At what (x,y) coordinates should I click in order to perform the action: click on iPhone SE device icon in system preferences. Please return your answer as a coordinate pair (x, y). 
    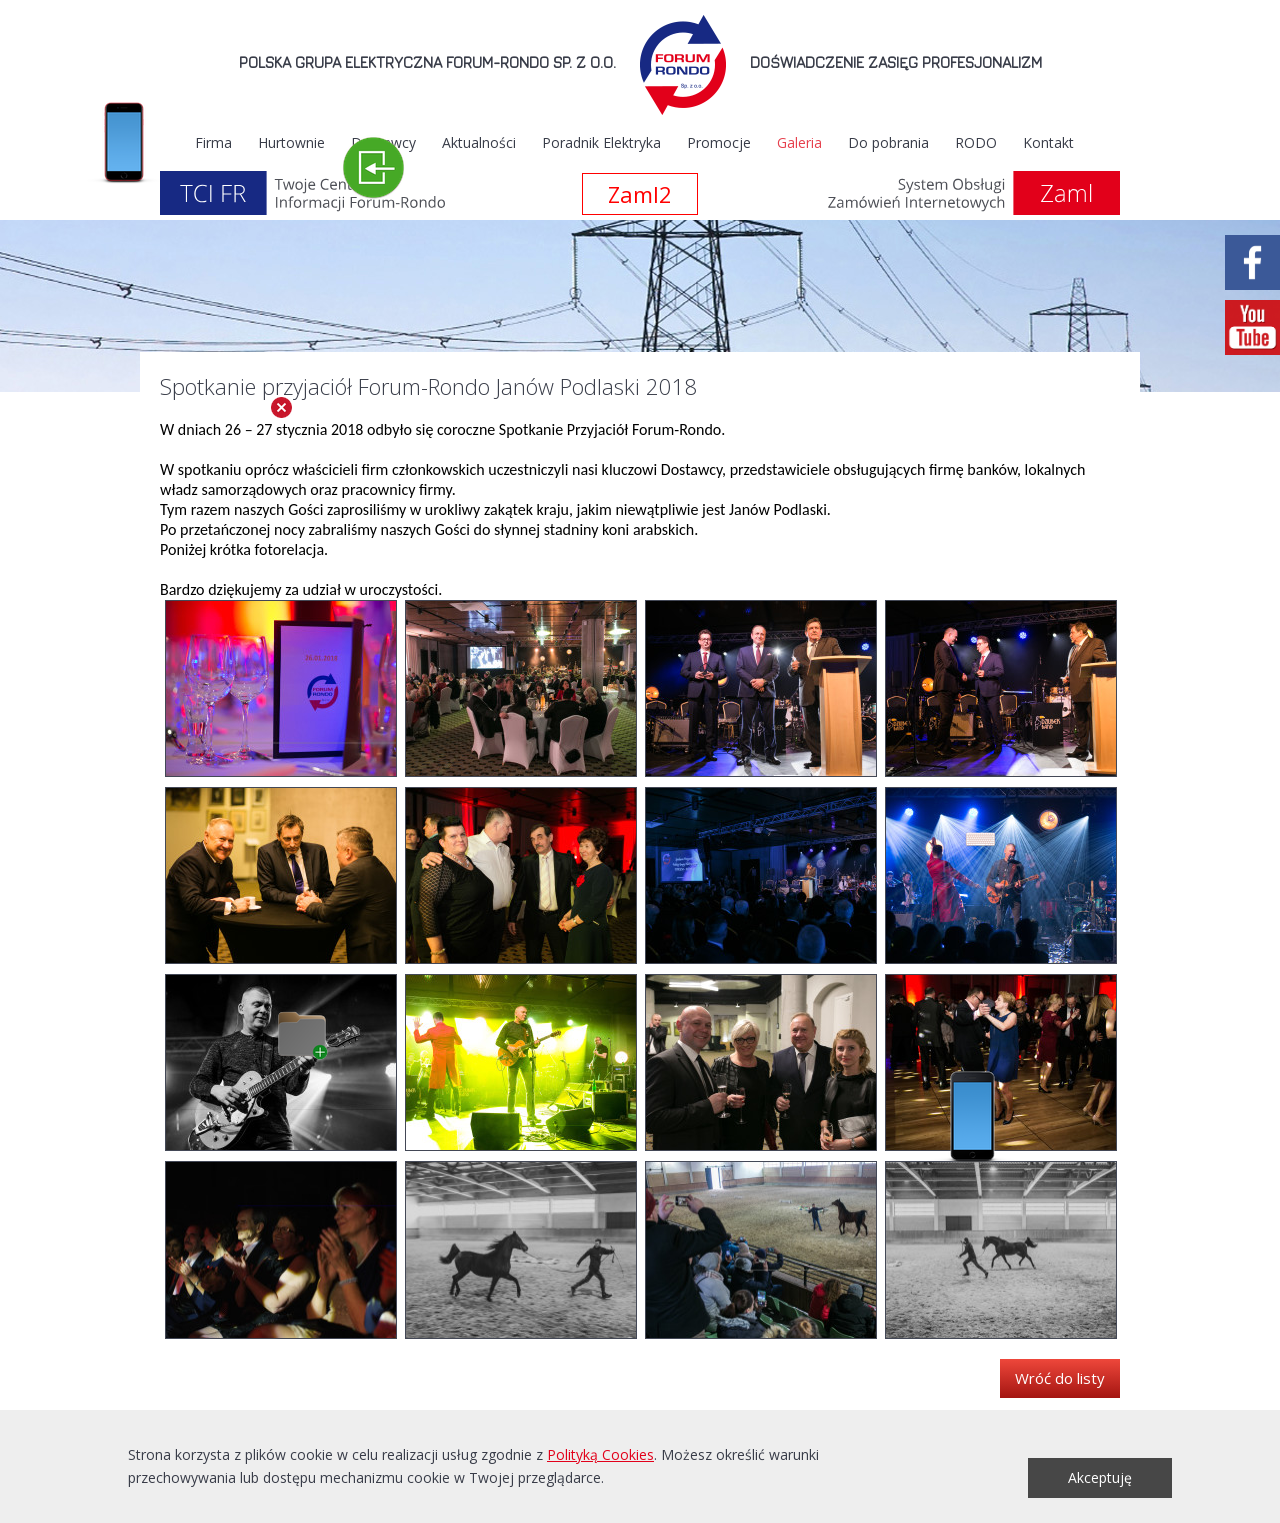
    Looking at the image, I should click on (124, 143).